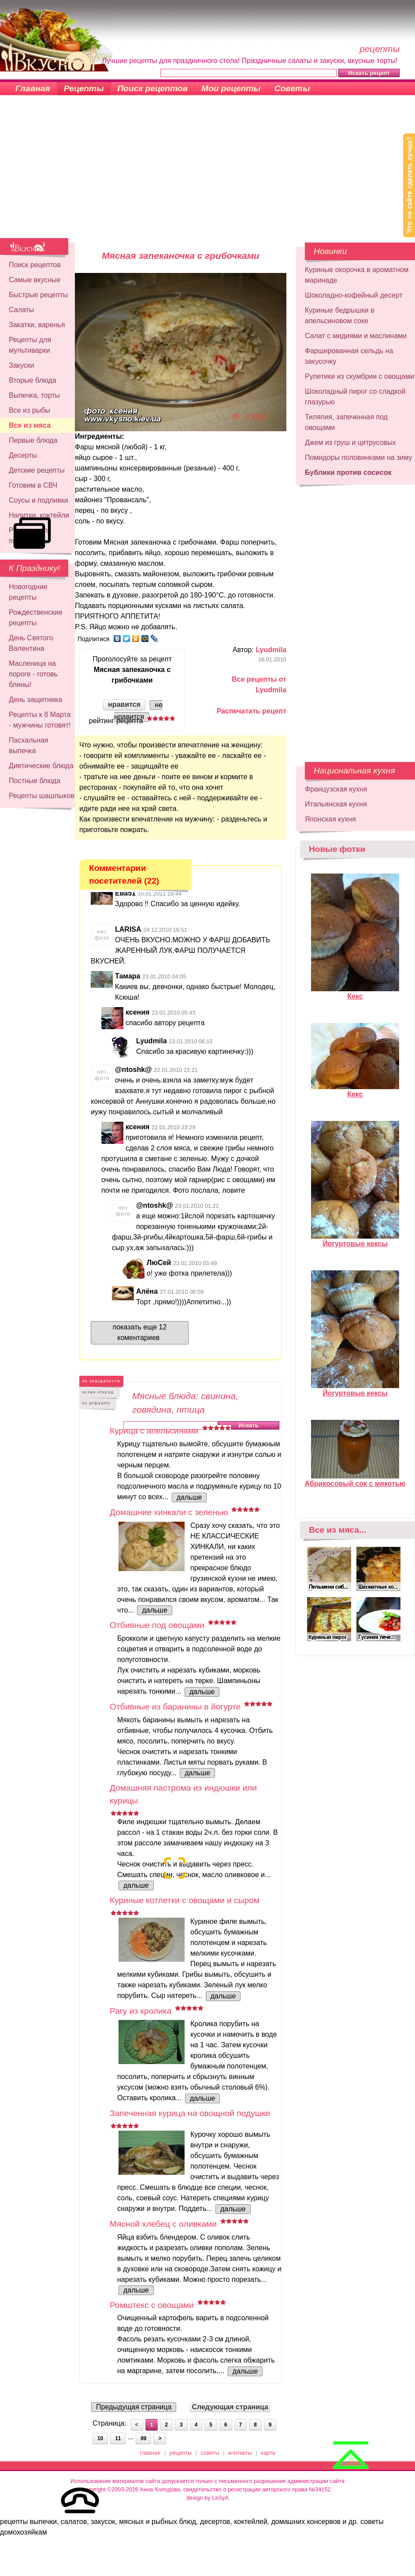 Image resolution: width=415 pixels, height=2576 pixels. I want to click on crop or resize an image, so click(174, 1868).